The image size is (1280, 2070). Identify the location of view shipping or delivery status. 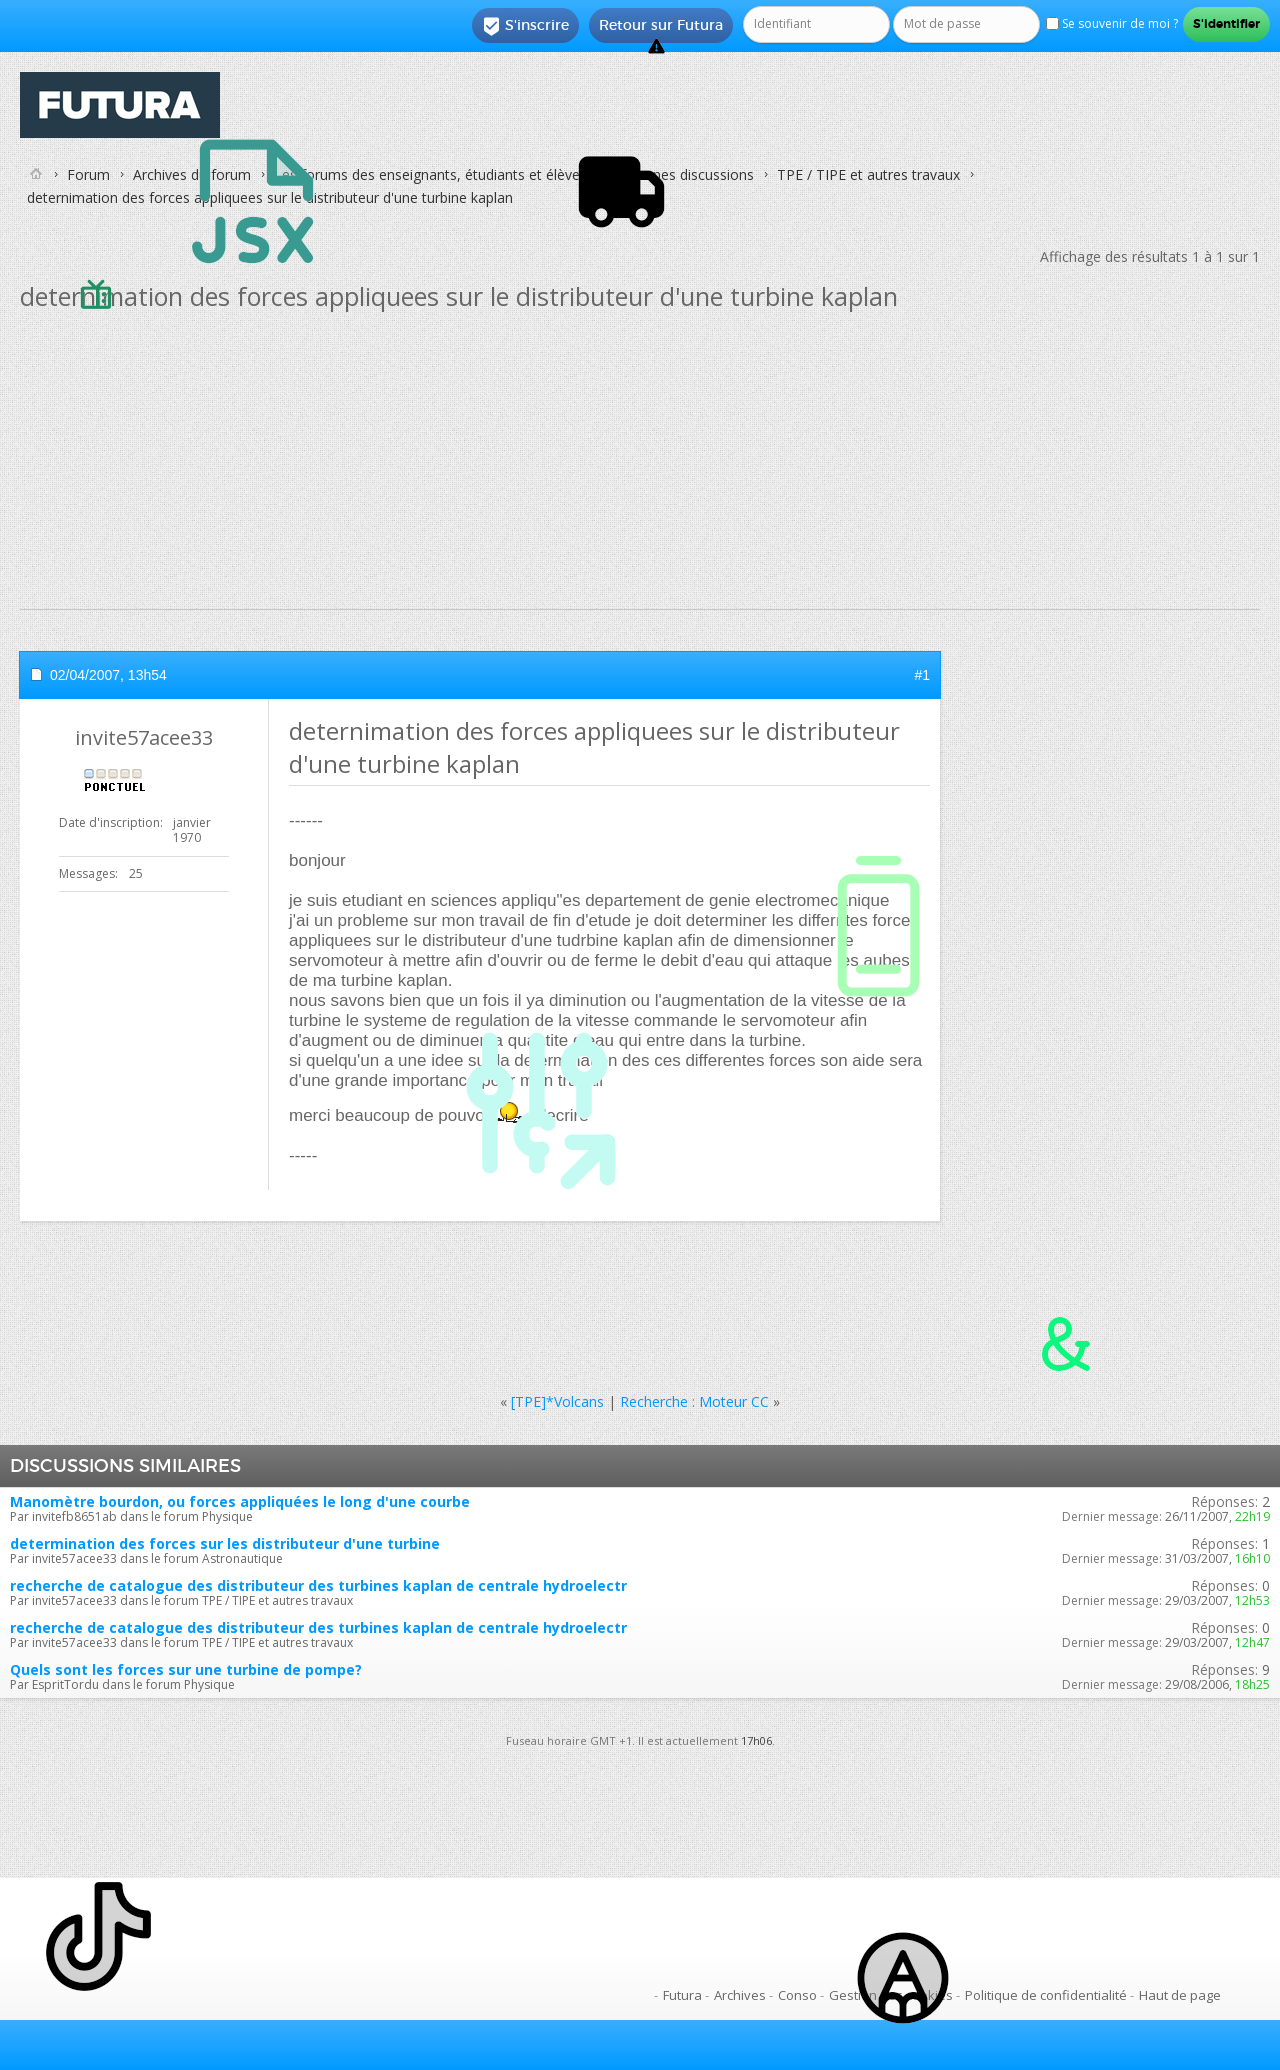
(621, 189).